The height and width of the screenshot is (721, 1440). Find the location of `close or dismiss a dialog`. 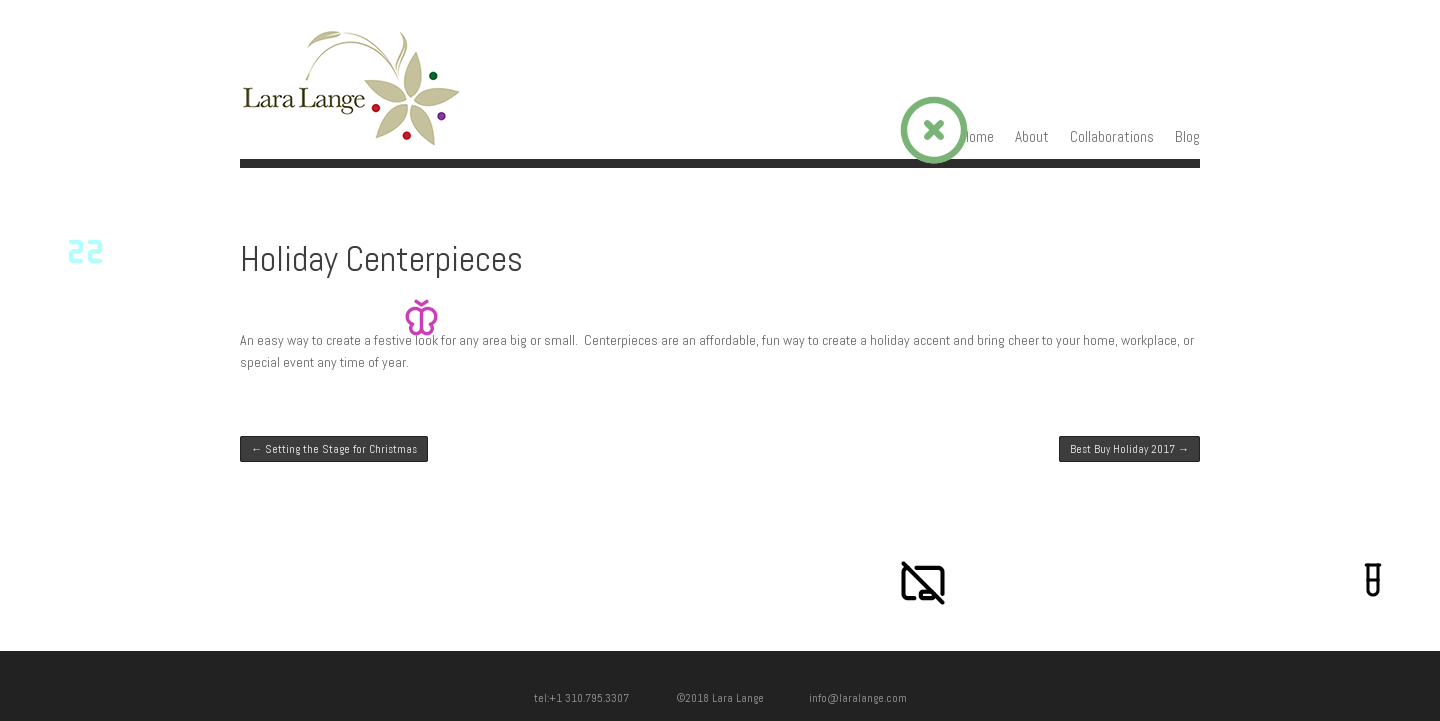

close or dismiss a dialog is located at coordinates (934, 130).